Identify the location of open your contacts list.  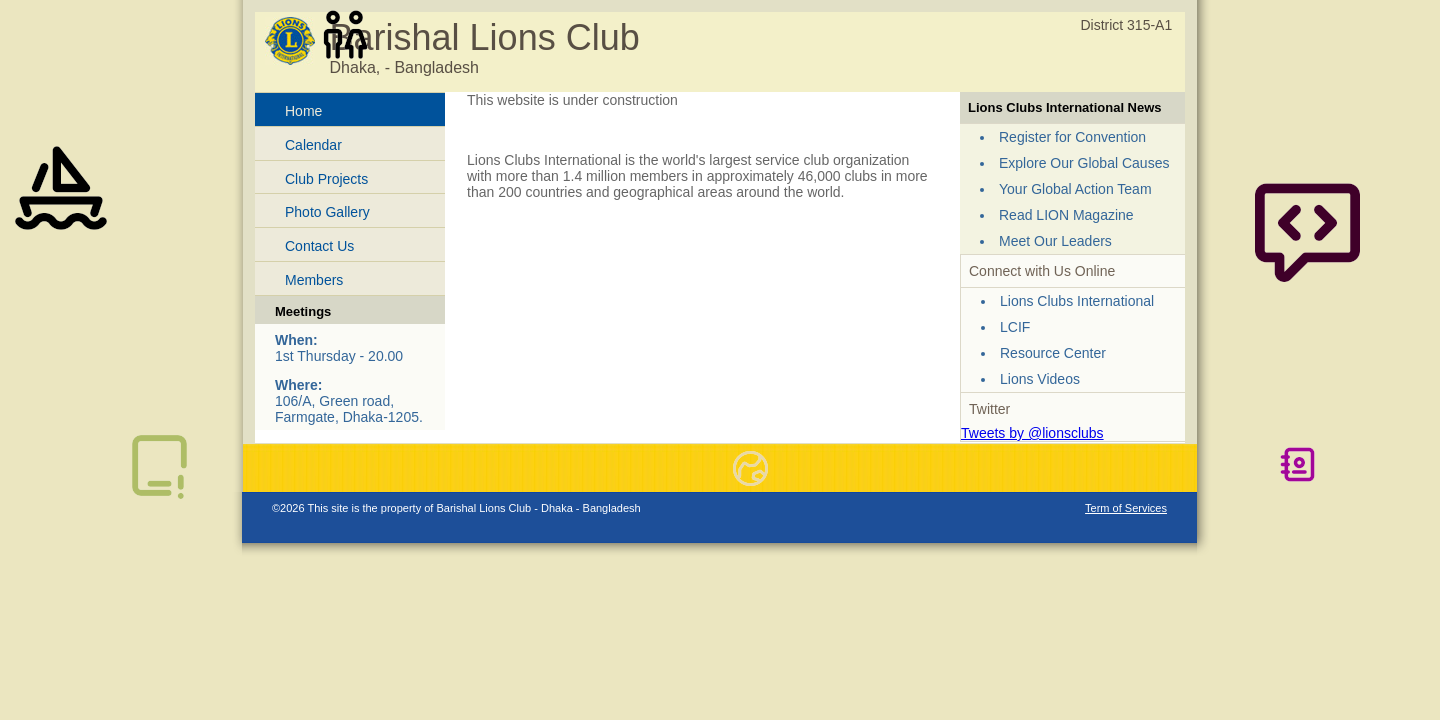
(1297, 464).